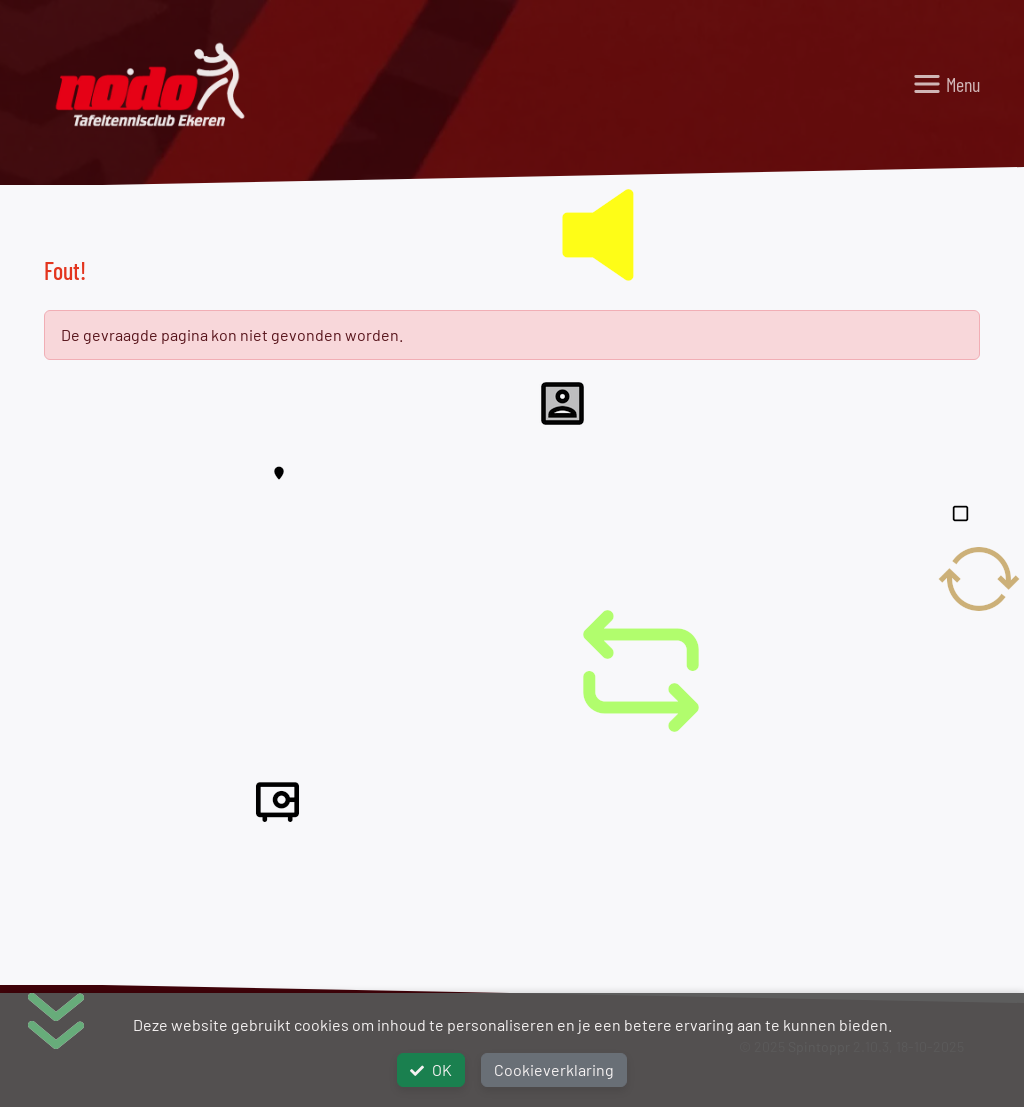 The height and width of the screenshot is (1107, 1024). What do you see at coordinates (979, 579) in the screenshot?
I see `sync data across devices` at bounding box center [979, 579].